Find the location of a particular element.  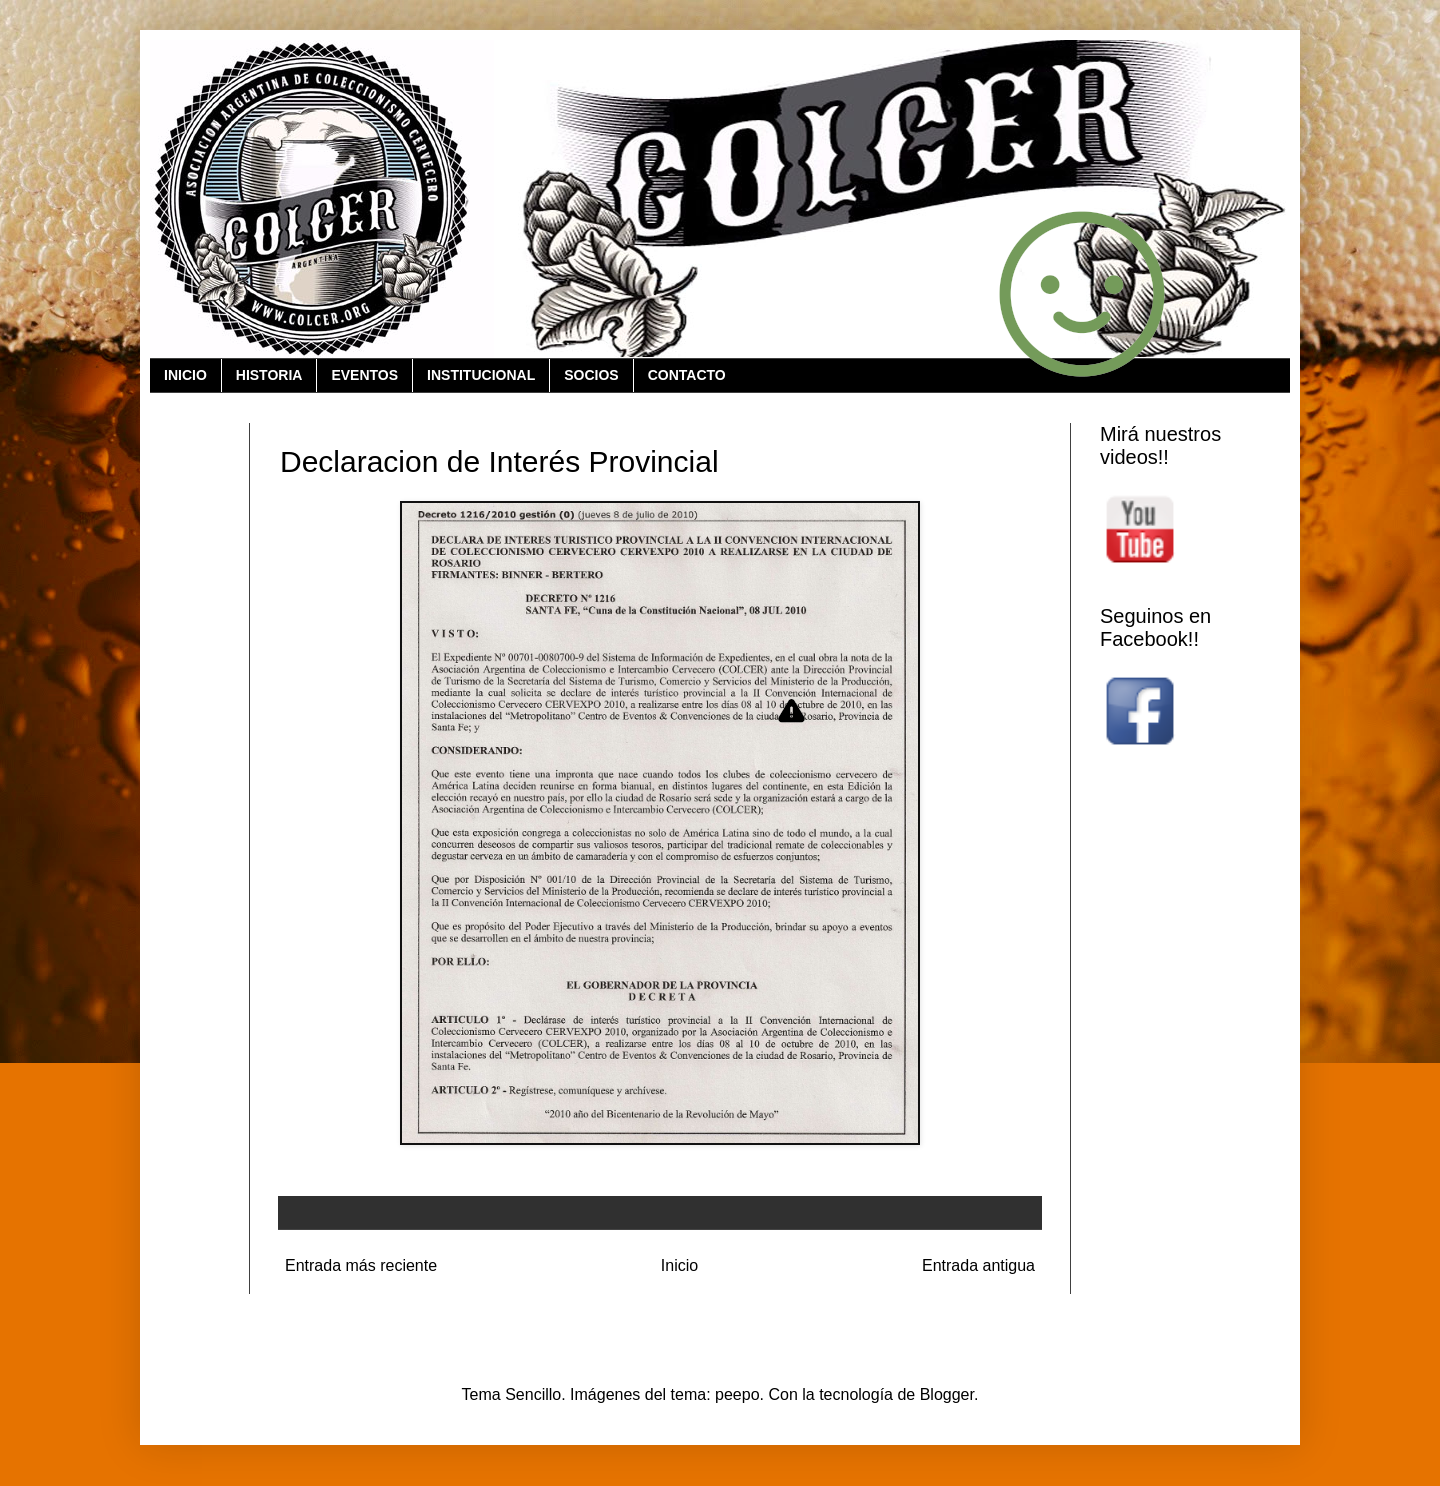

add an emoji or reaction is located at coordinates (1082, 294).